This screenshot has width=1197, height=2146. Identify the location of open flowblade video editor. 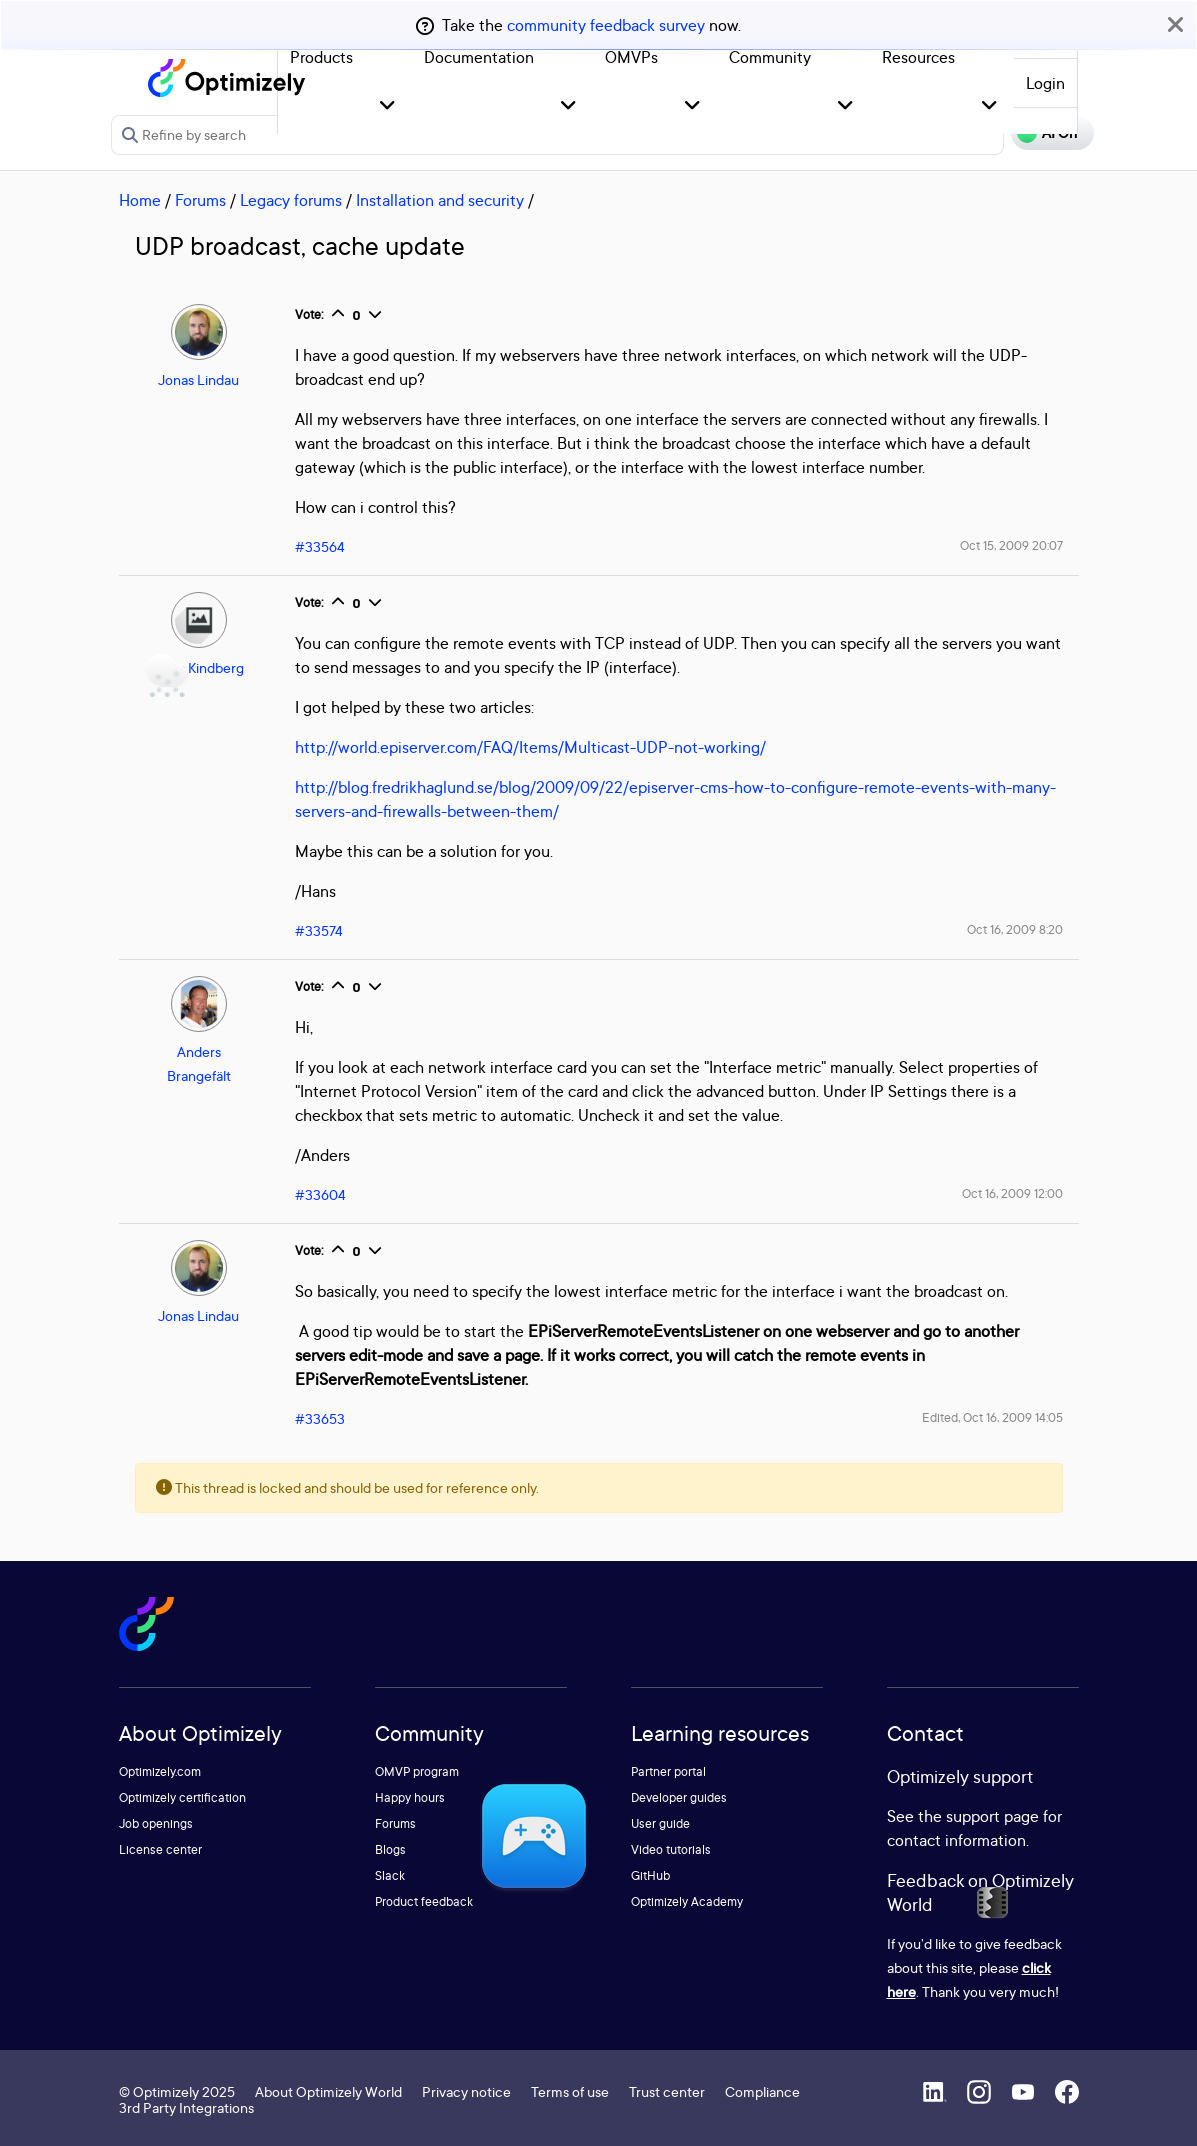
(992, 1902).